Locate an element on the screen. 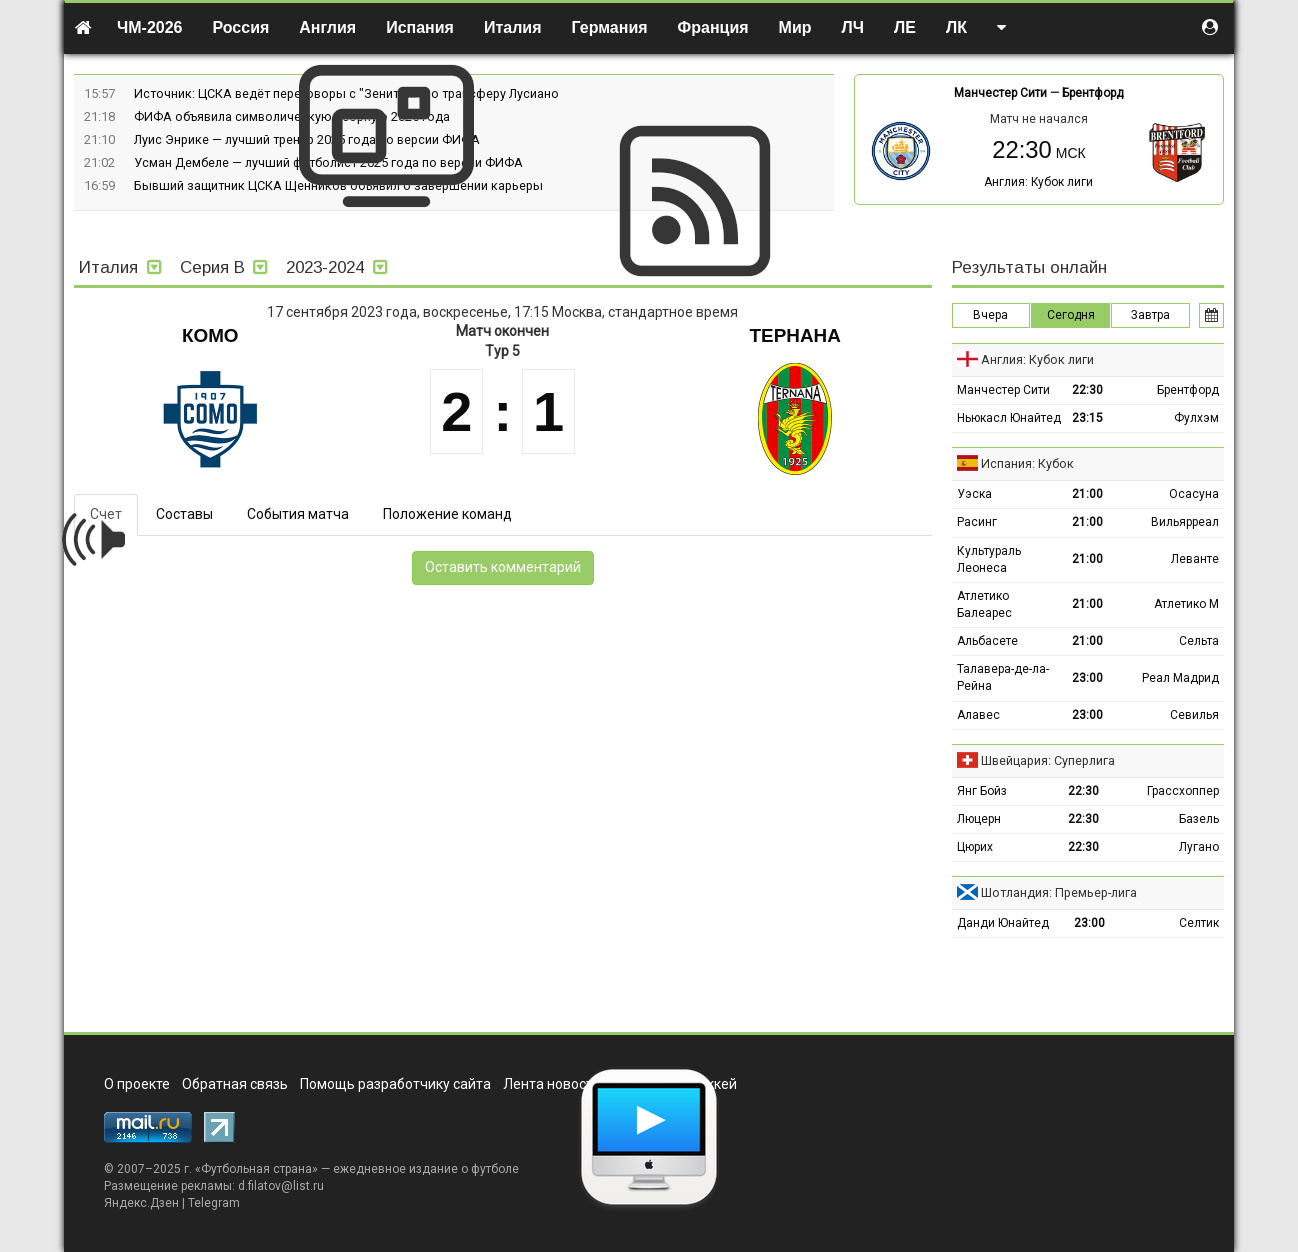 The image size is (1298, 1252). adjust speaker volume settings is located at coordinates (93, 539).